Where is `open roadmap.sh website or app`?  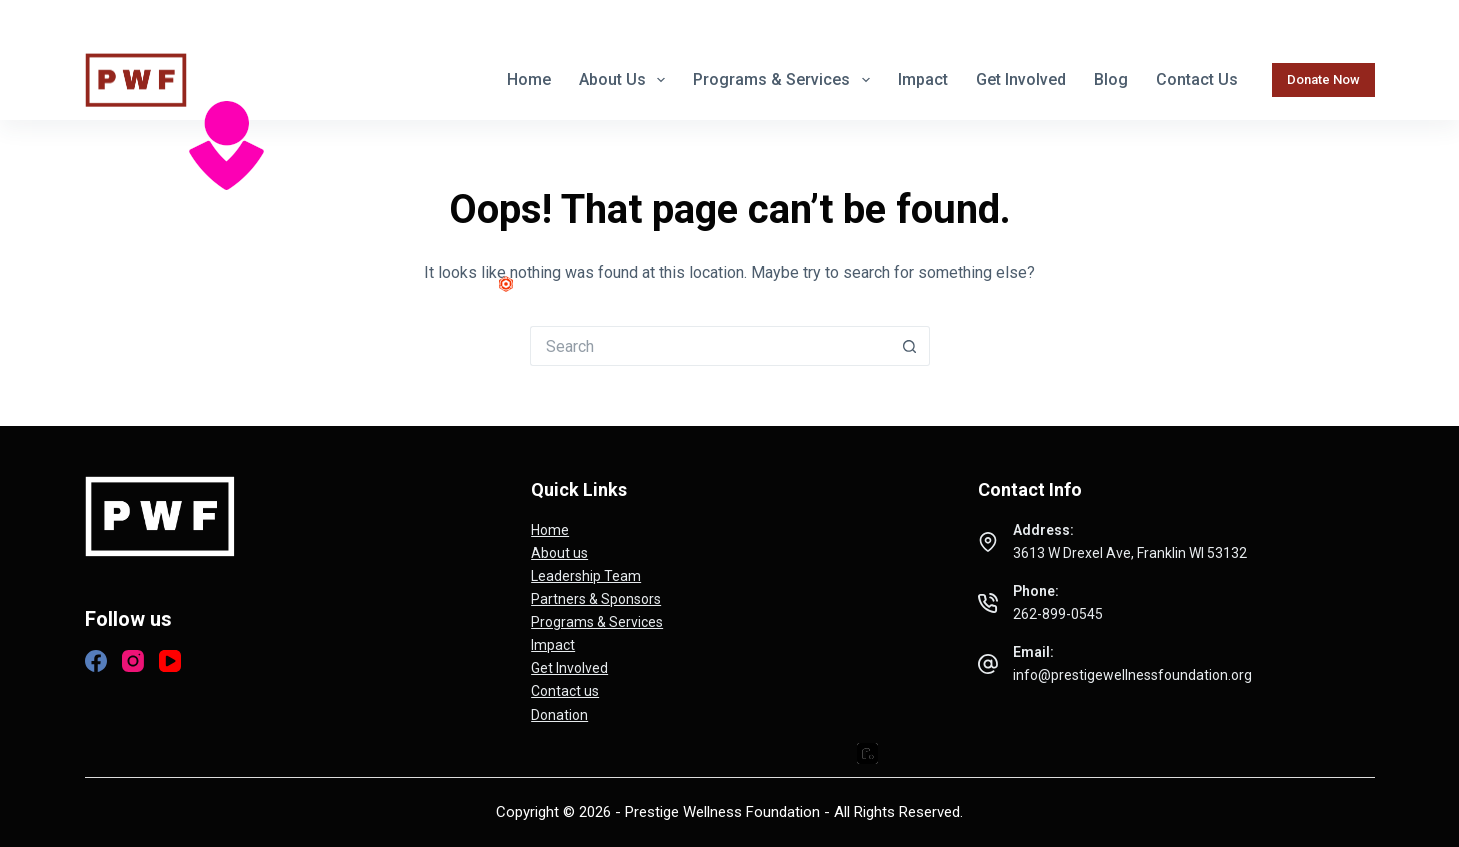 open roadmap.sh website or app is located at coordinates (867, 753).